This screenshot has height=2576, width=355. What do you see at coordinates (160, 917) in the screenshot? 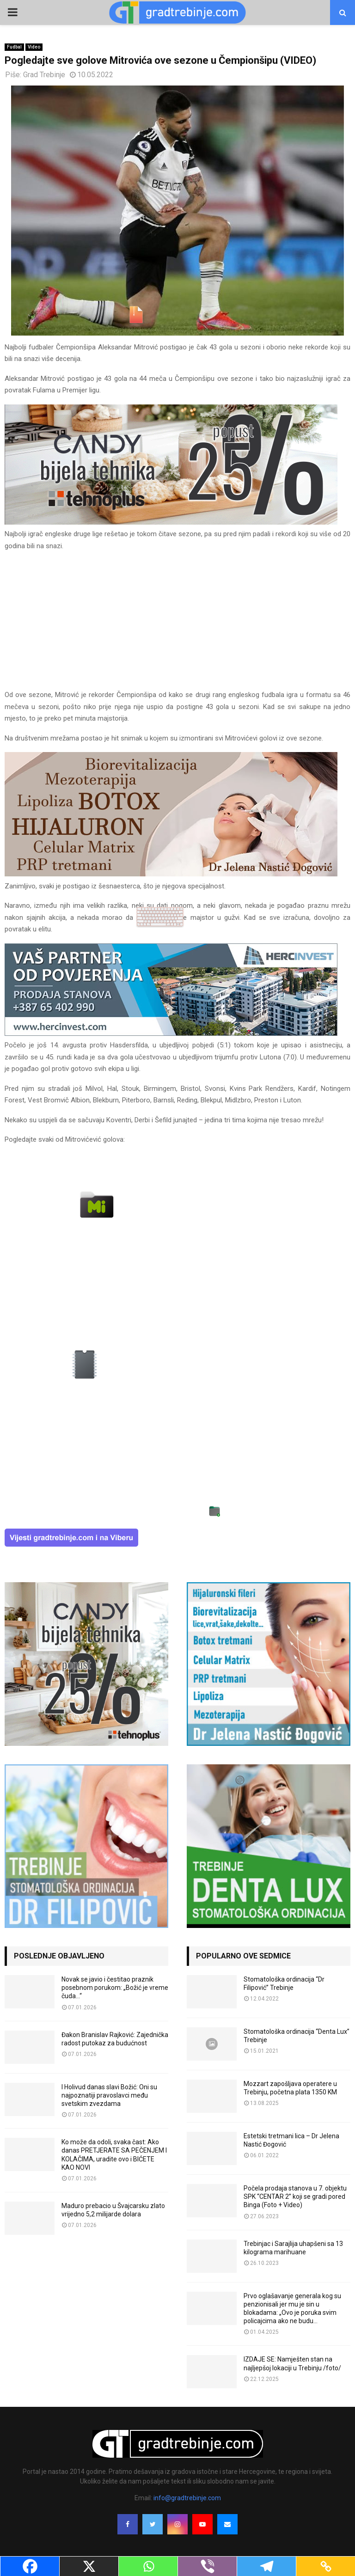
I see `connect to a wireless bluetooth keyboard` at bounding box center [160, 917].